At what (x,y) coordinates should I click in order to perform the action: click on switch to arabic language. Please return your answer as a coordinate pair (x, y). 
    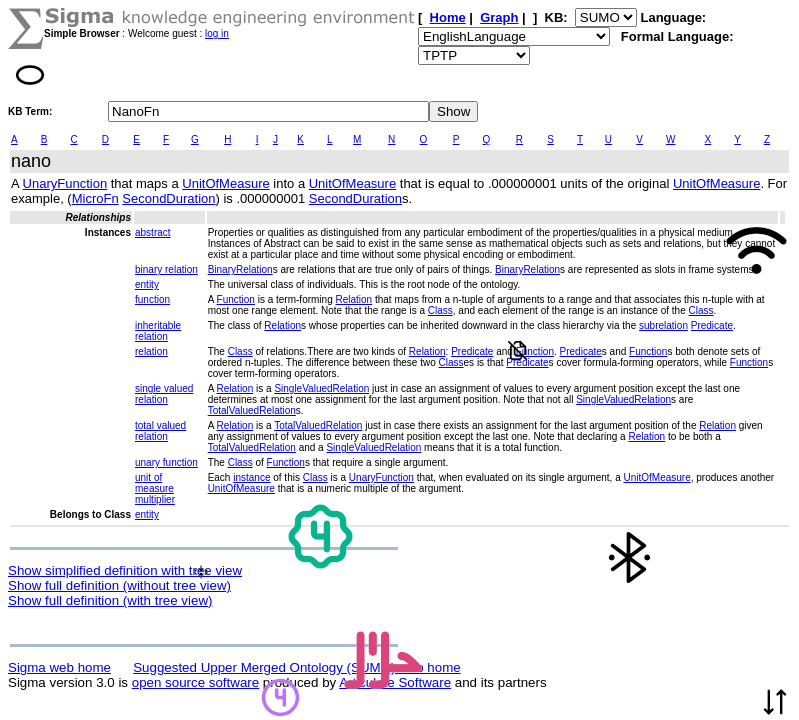
    Looking at the image, I should click on (381, 660).